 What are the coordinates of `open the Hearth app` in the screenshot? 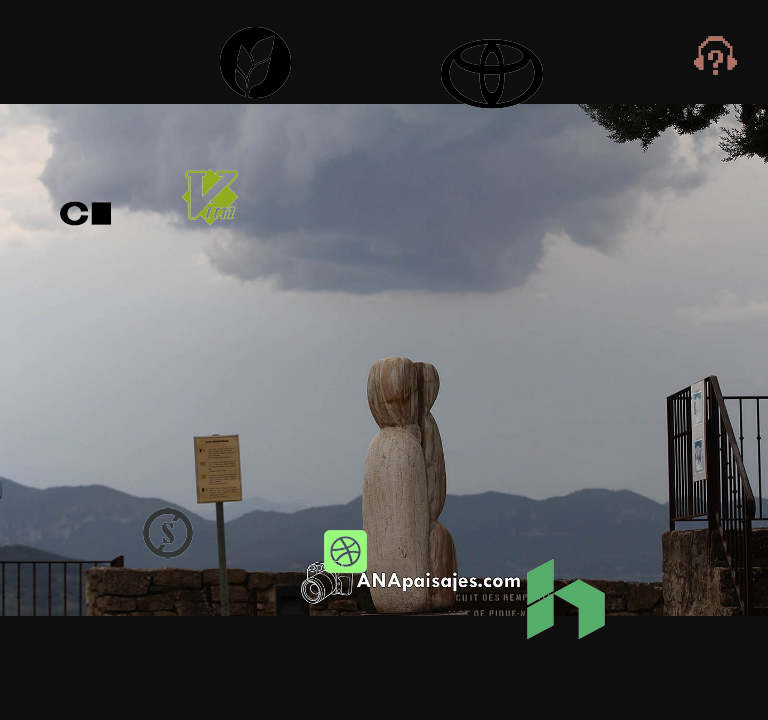 It's located at (566, 599).